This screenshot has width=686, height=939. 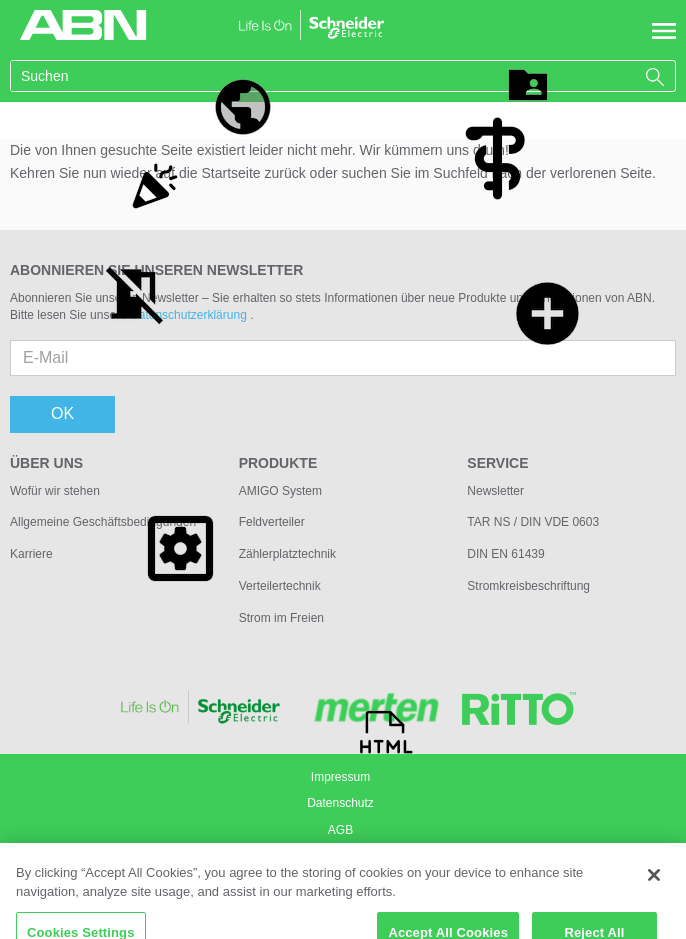 What do you see at coordinates (152, 188) in the screenshot?
I see `celebration or success notification` at bounding box center [152, 188].